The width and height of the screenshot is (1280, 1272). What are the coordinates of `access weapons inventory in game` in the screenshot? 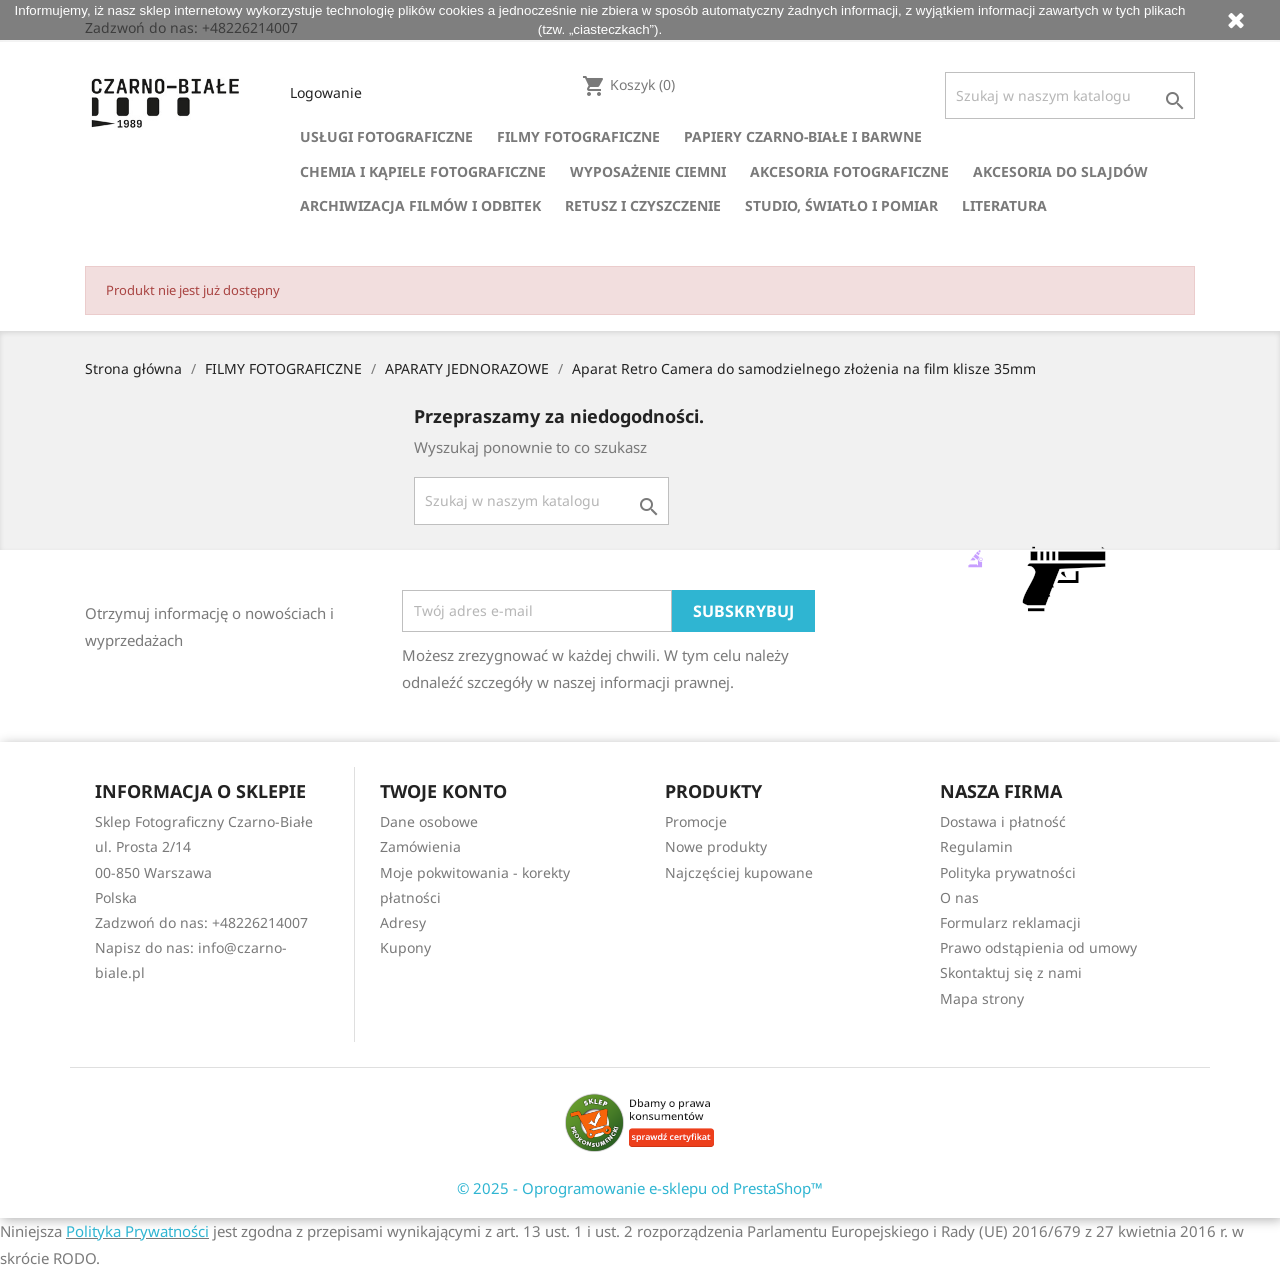 It's located at (1064, 579).